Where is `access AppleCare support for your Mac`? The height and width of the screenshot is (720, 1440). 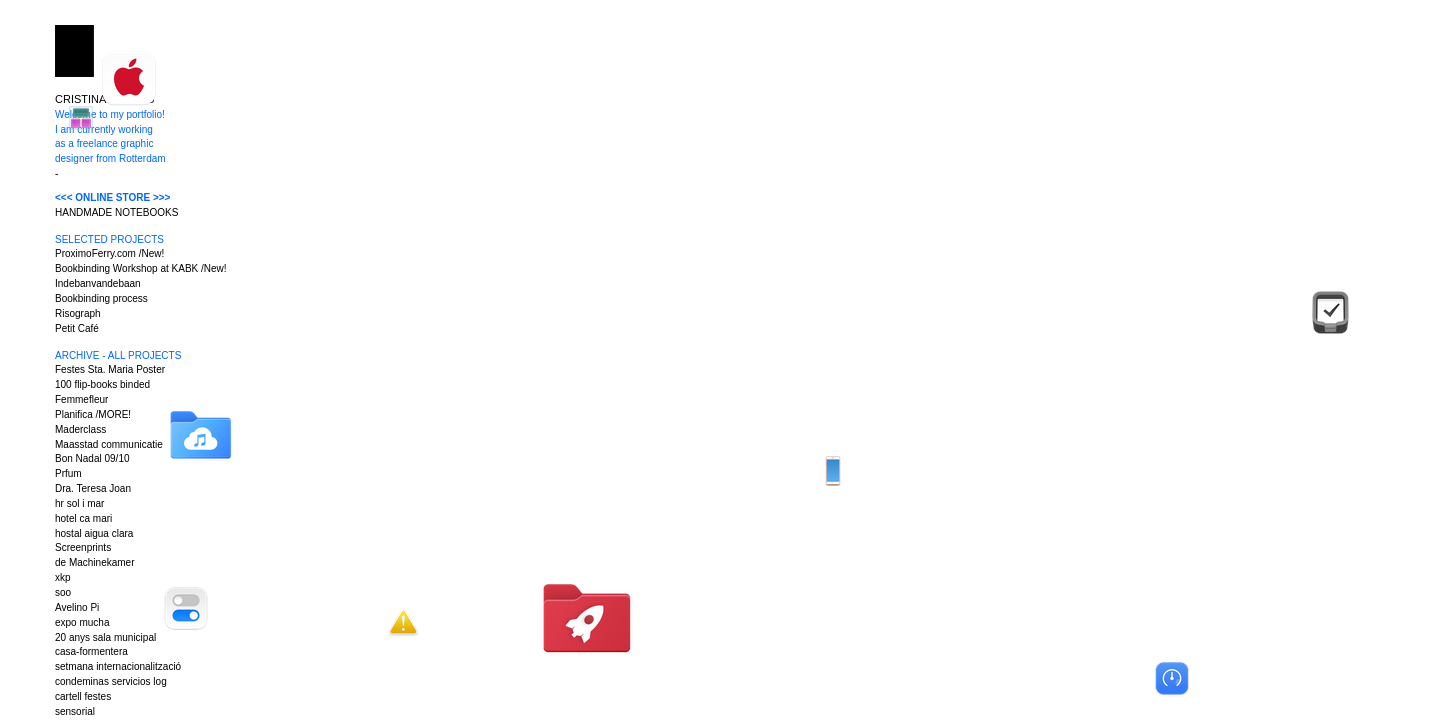
access AppleCare support for your Mac is located at coordinates (129, 78).